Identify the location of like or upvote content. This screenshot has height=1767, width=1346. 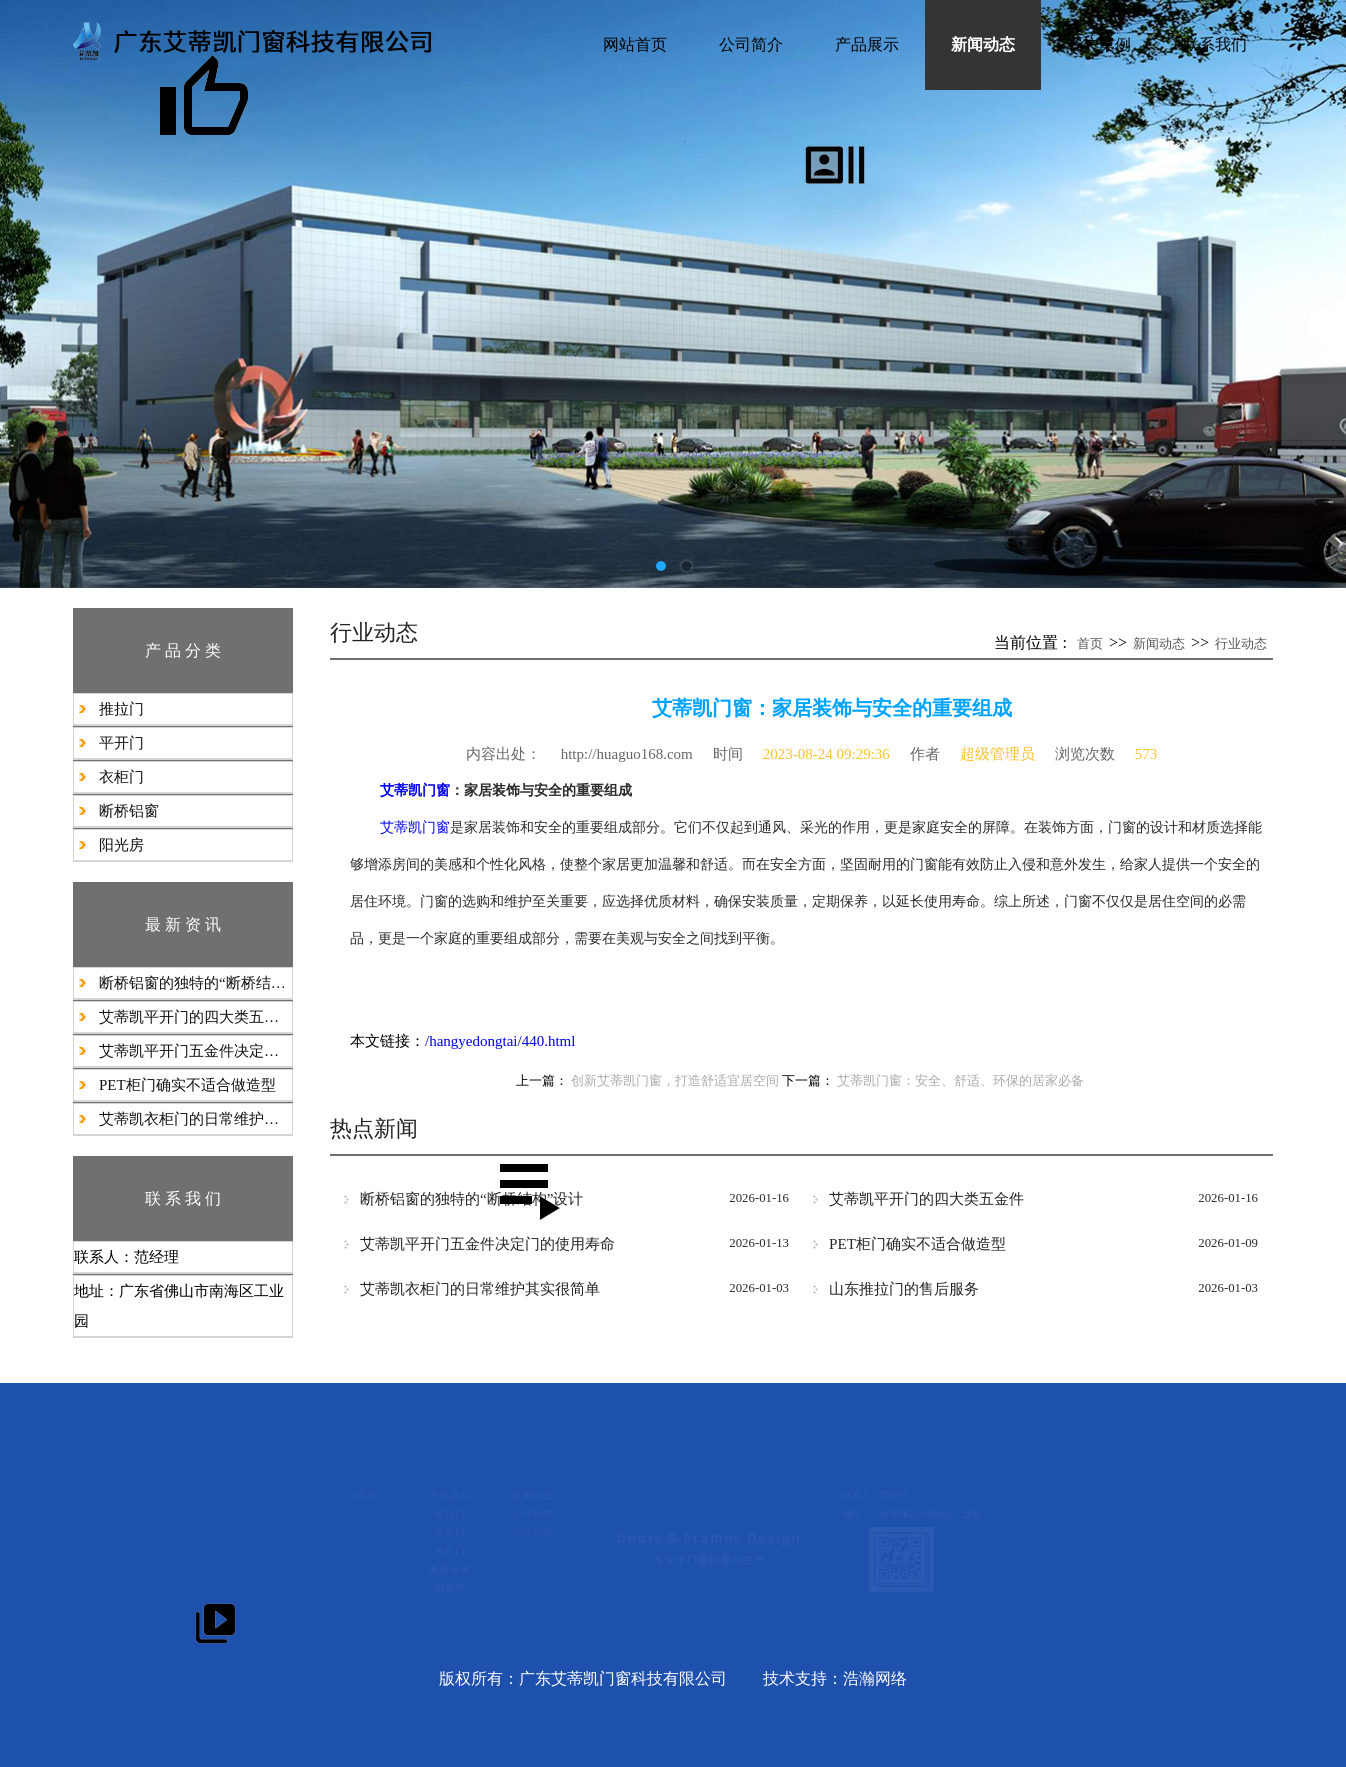
(204, 99).